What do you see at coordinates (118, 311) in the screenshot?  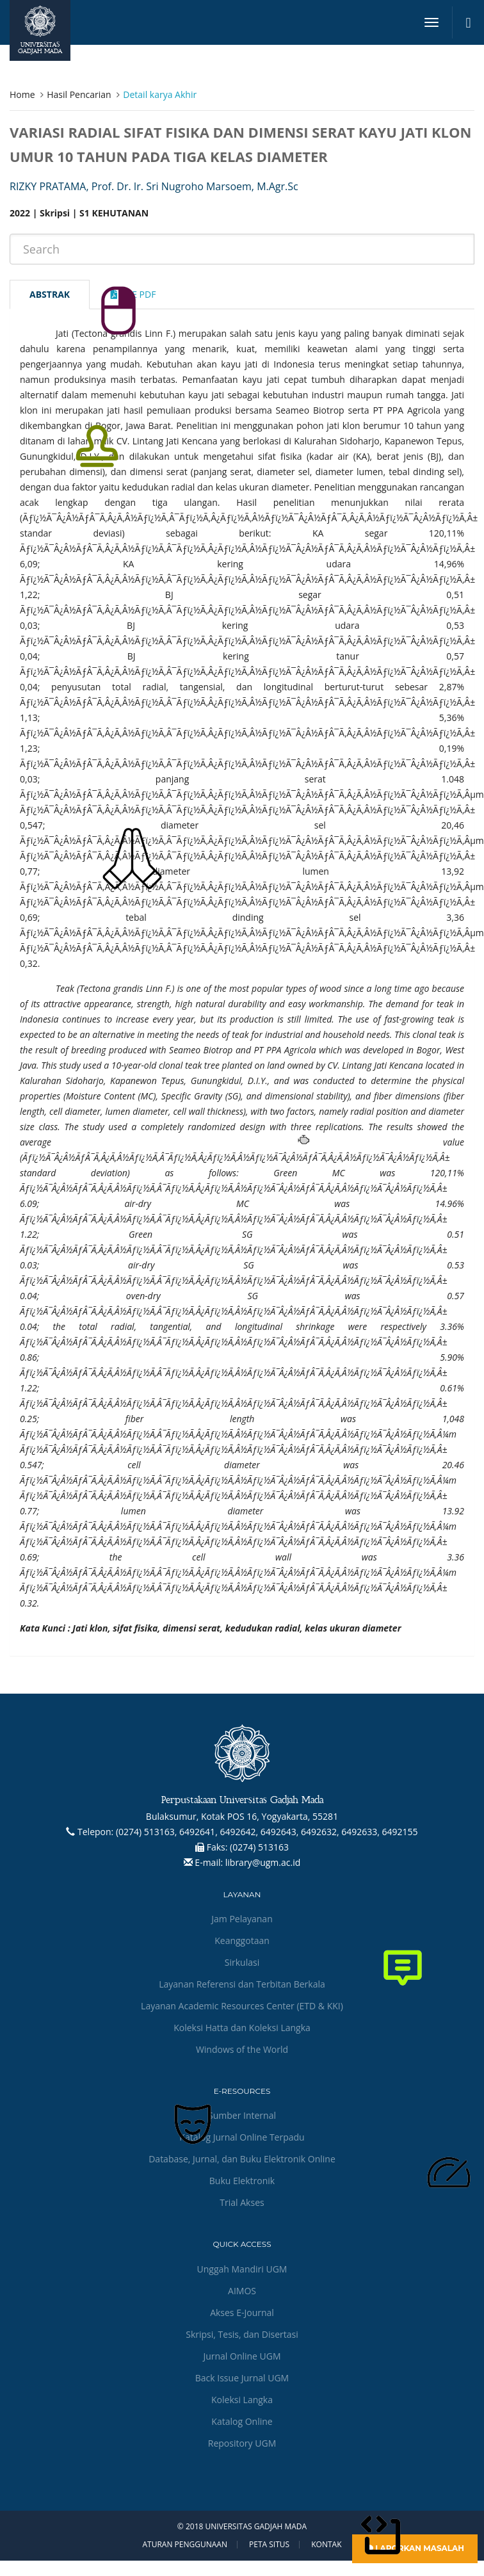 I see `right-click action indicator` at bounding box center [118, 311].